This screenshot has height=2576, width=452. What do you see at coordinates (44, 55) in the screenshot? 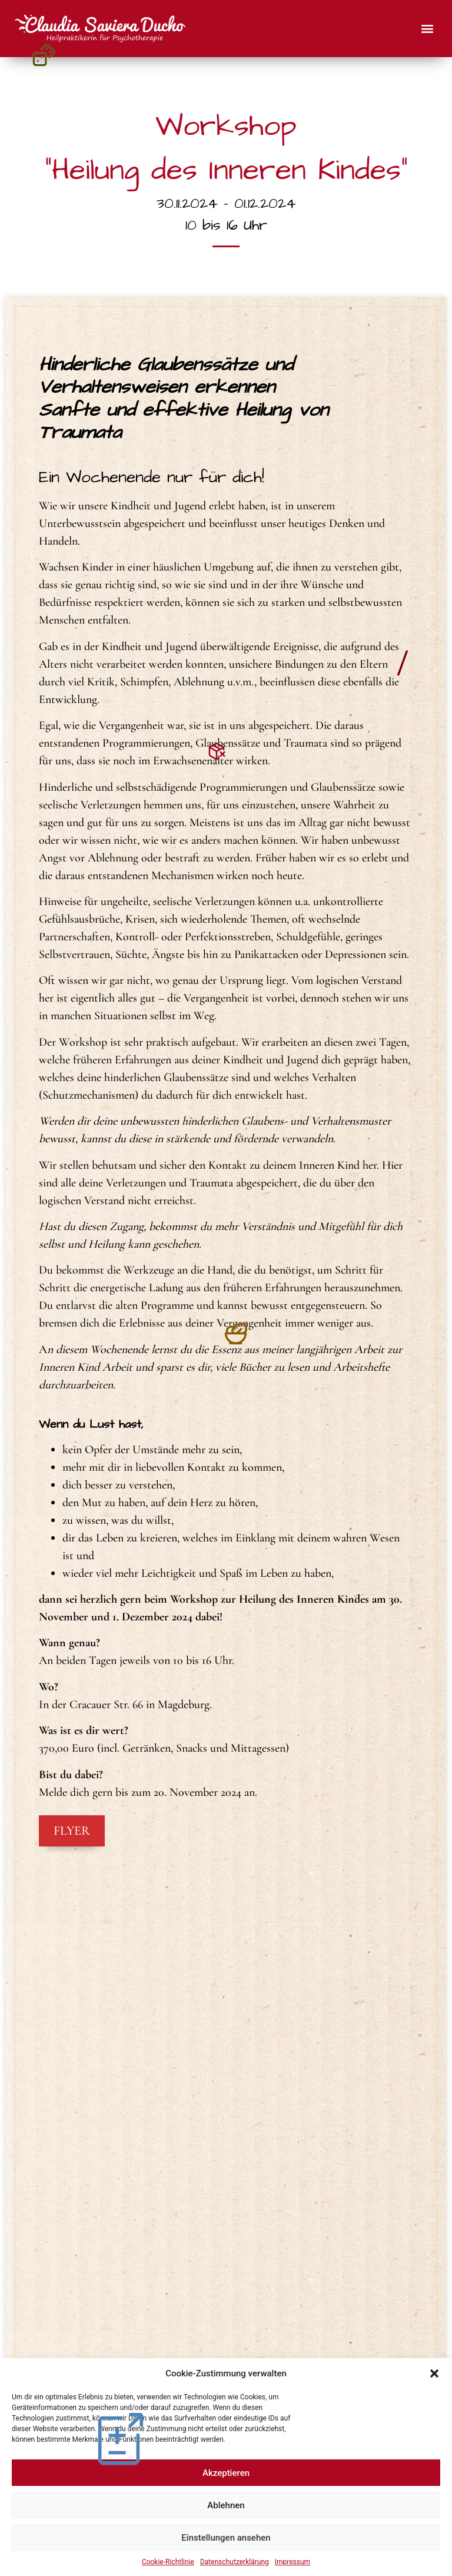
I see `randomize or shuffle content` at bounding box center [44, 55].